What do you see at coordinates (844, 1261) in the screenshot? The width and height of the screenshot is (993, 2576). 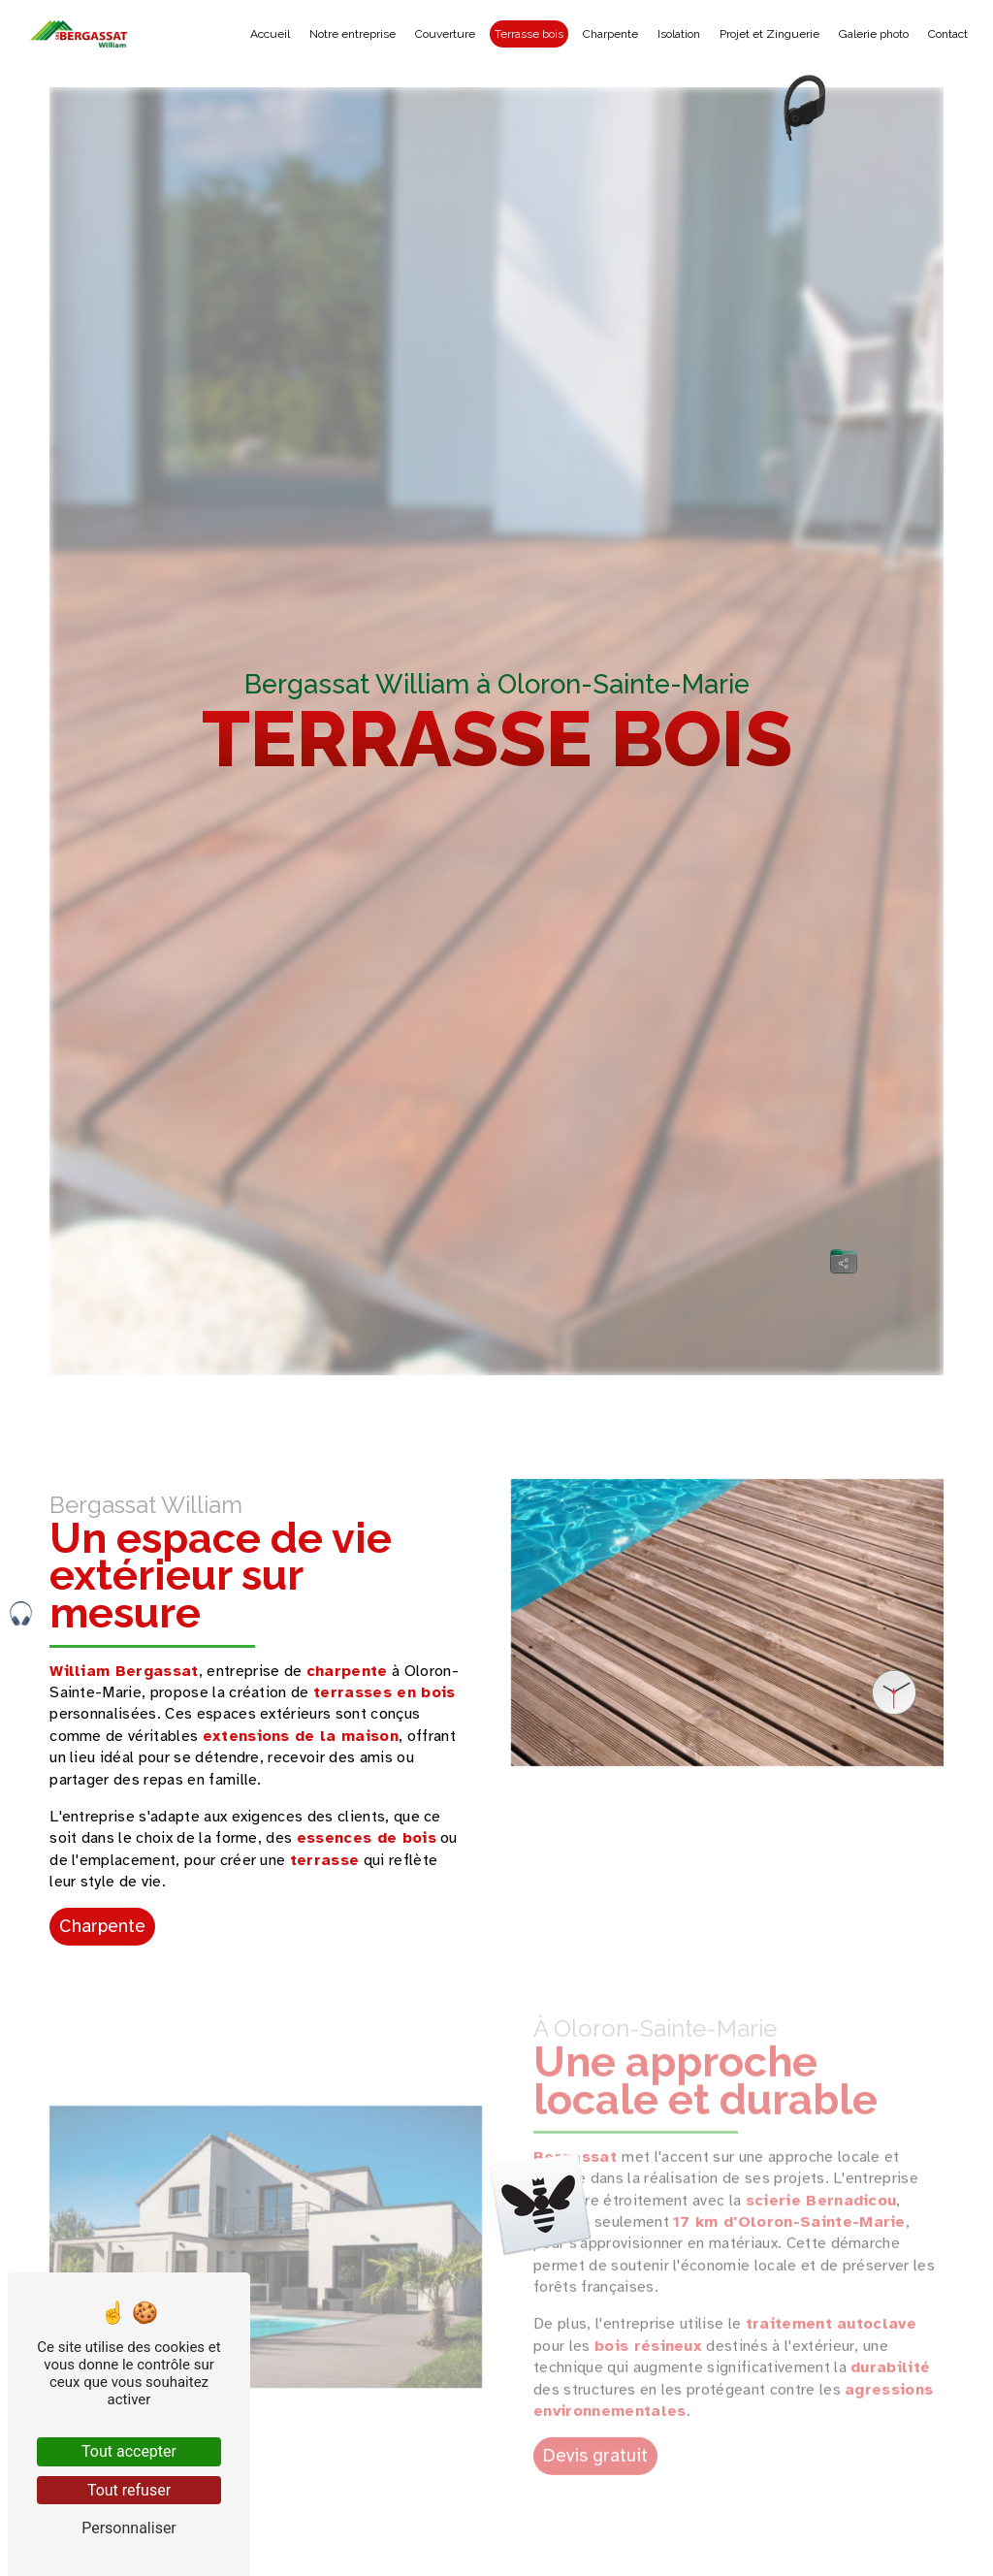 I see `access your public shared folder` at bounding box center [844, 1261].